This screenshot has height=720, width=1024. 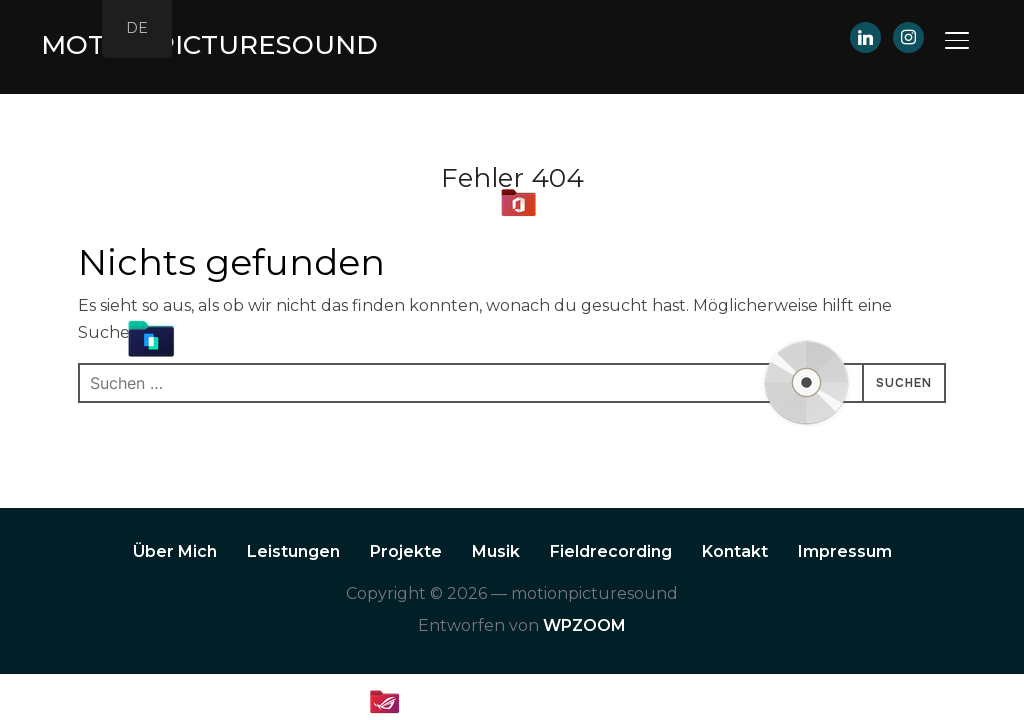 What do you see at coordinates (151, 340) in the screenshot?
I see `open wondershare mobiletrans files folder` at bounding box center [151, 340].